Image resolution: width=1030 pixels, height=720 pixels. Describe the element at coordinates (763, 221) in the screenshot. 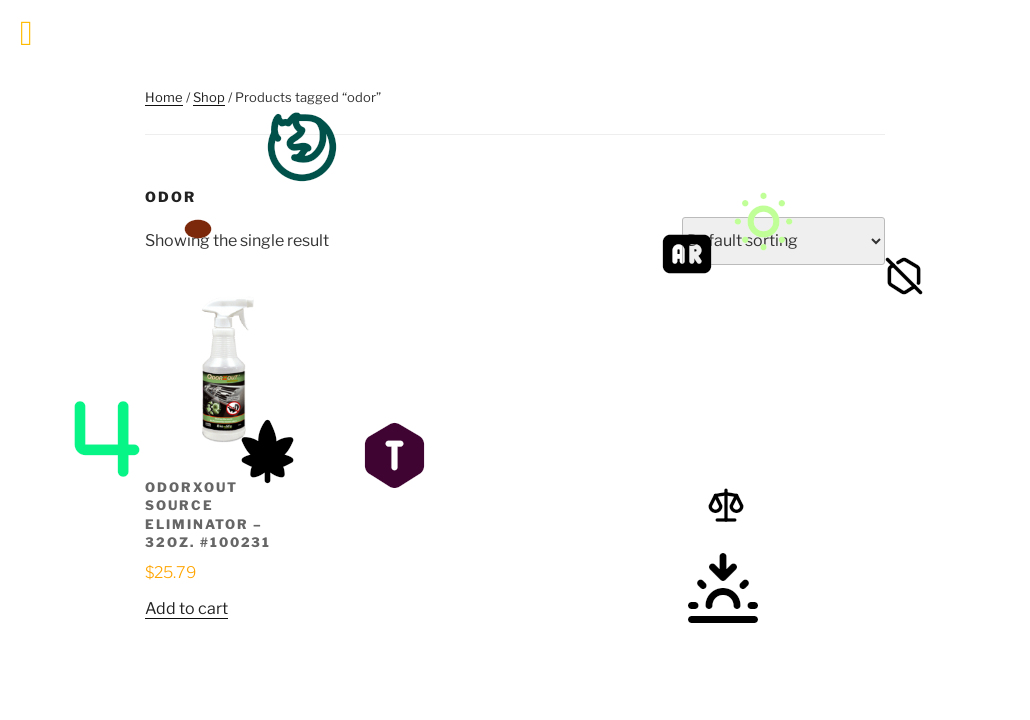

I see `adjust screen brightness to low setting` at that location.